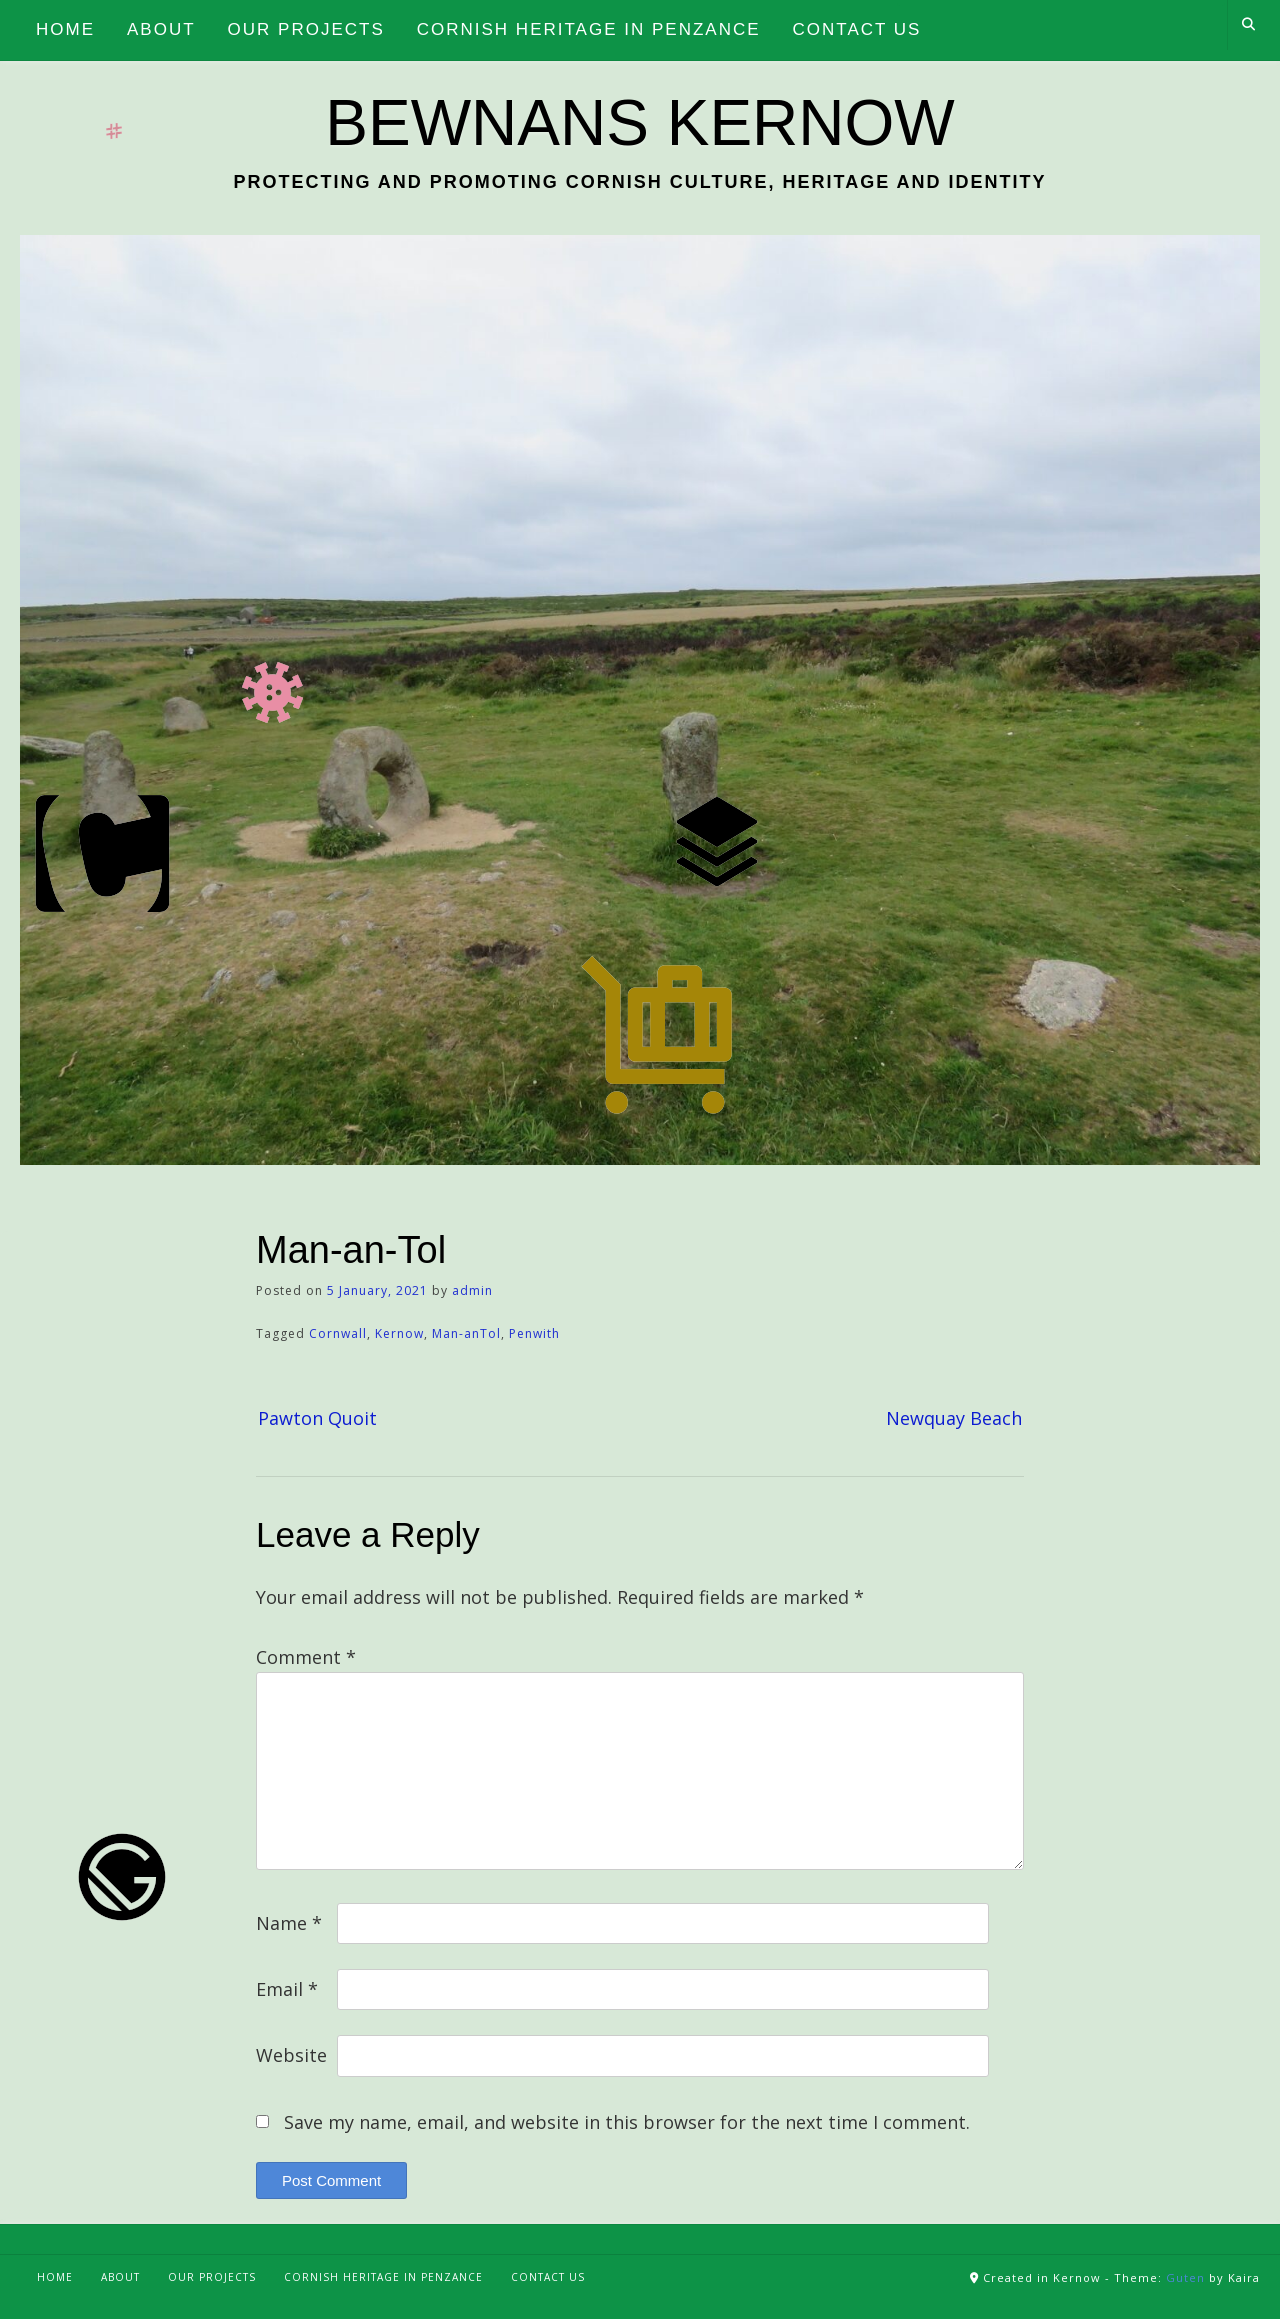 Image resolution: width=1280 pixels, height=2319 pixels. Describe the element at coordinates (114, 131) in the screenshot. I see `sharp electronics brand logo` at that location.